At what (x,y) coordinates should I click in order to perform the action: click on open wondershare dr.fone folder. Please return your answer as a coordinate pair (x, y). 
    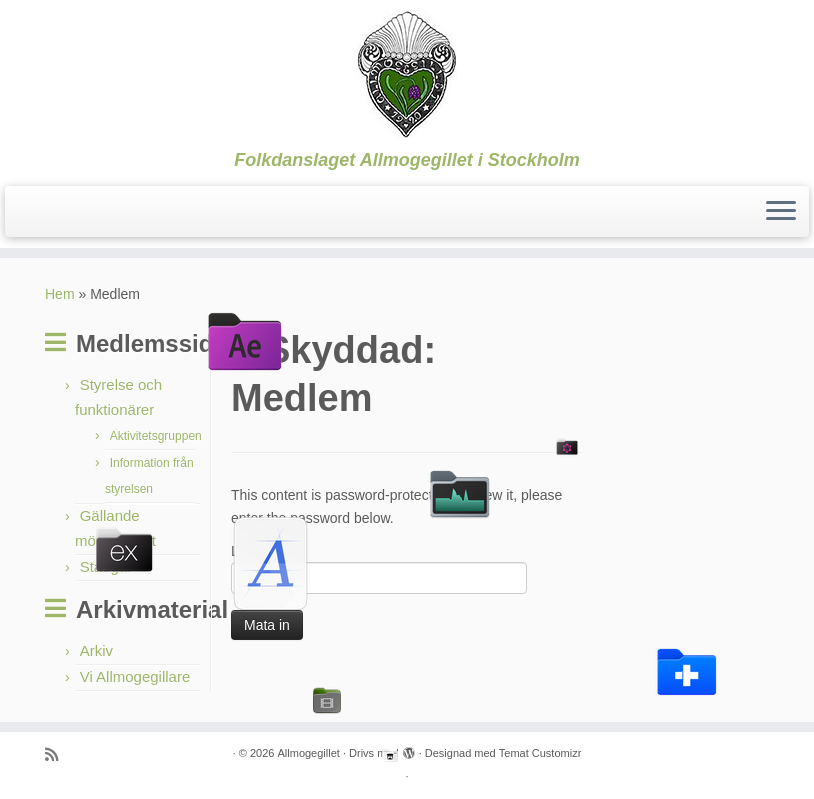
    Looking at the image, I should click on (686, 673).